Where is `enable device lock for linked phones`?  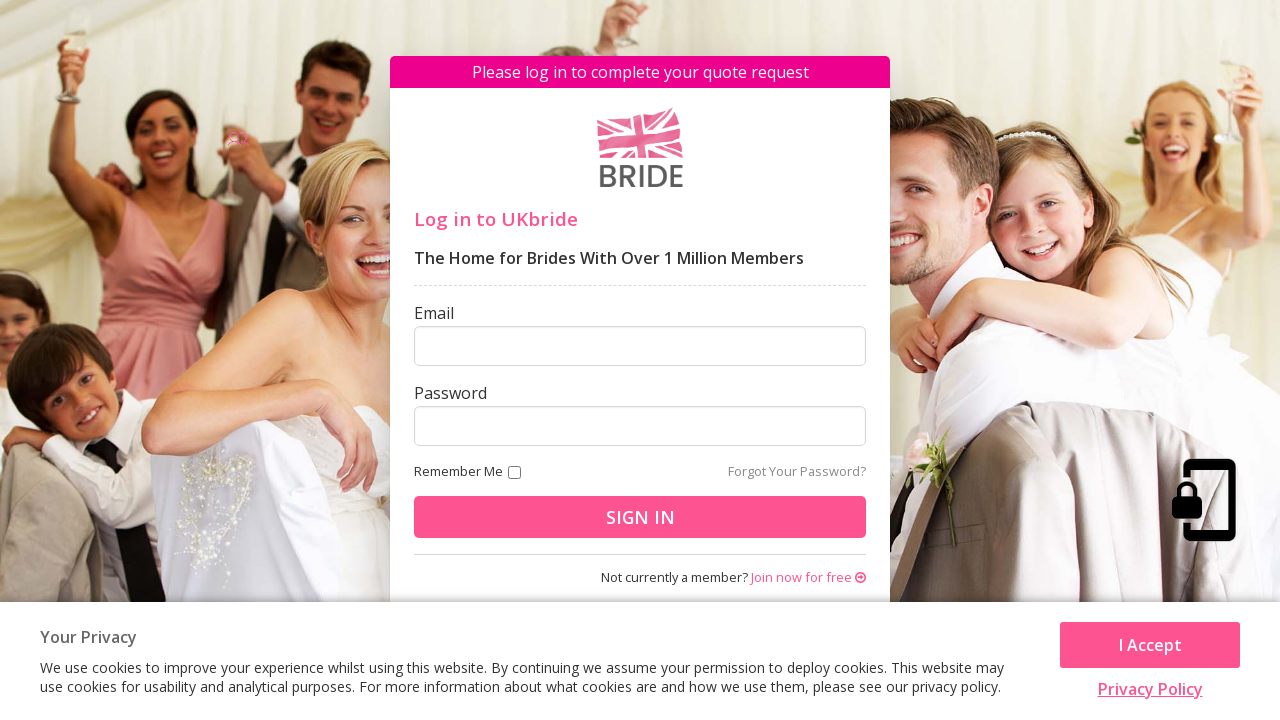
enable device lock for linked phones is located at coordinates (1202, 500).